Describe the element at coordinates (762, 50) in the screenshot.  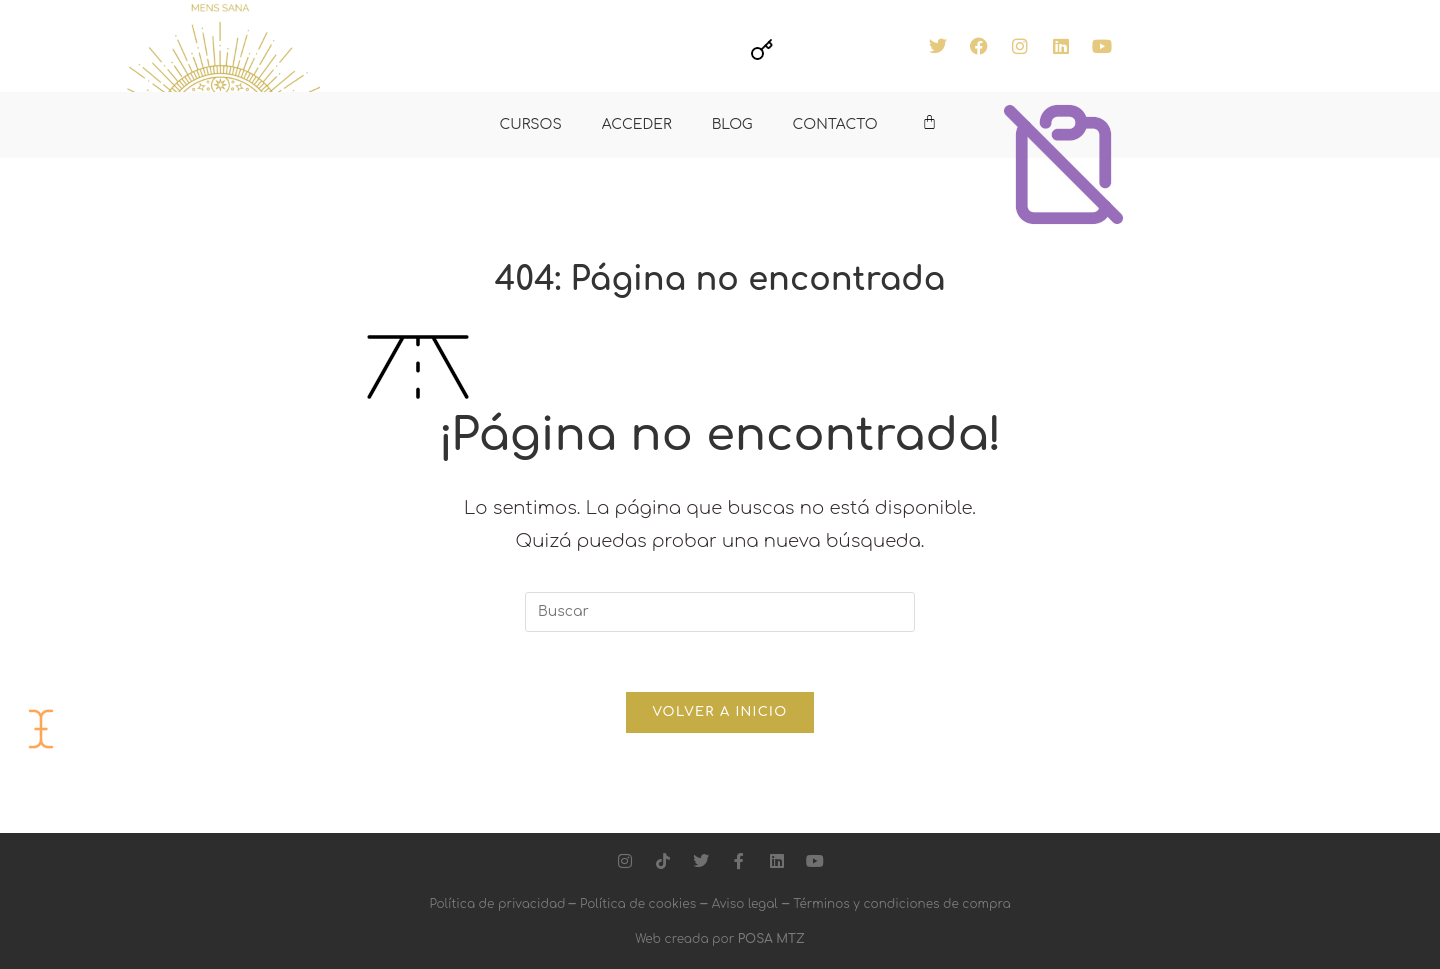
I see `access security or password settings` at that location.